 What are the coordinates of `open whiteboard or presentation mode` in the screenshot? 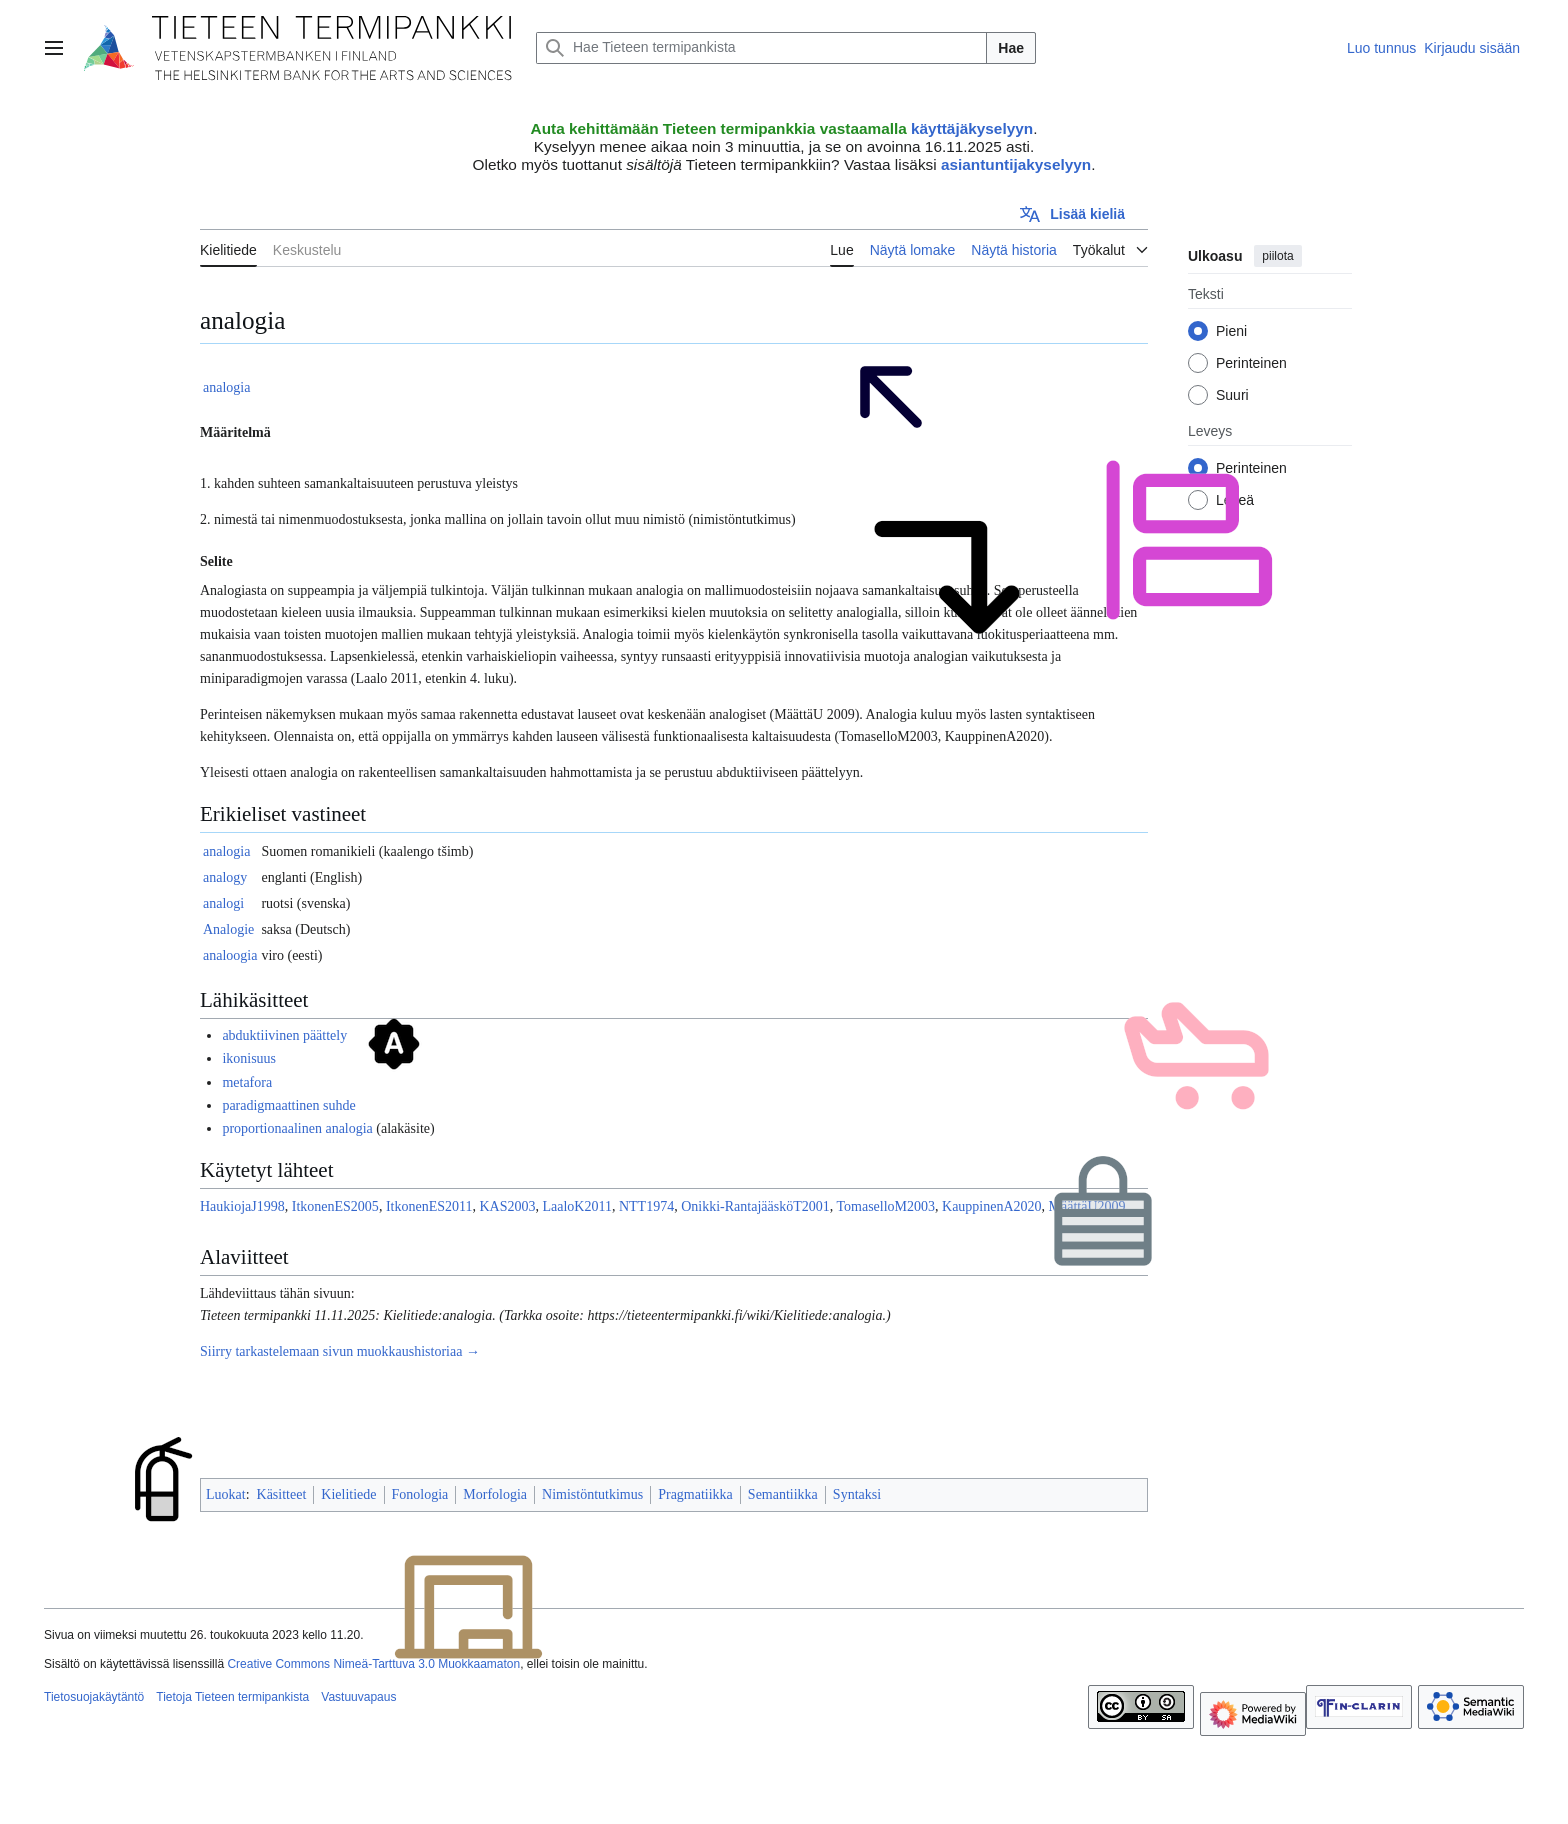 It's located at (468, 1609).